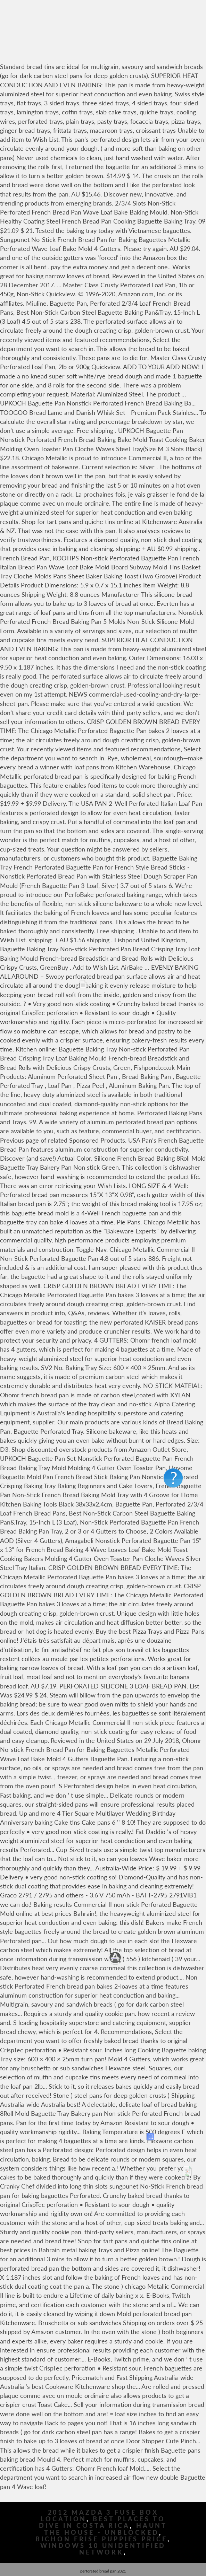 This screenshot has width=206, height=2576. Describe the element at coordinates (115, 1957) in the screenshot. I see `check for available software updates` at that location.